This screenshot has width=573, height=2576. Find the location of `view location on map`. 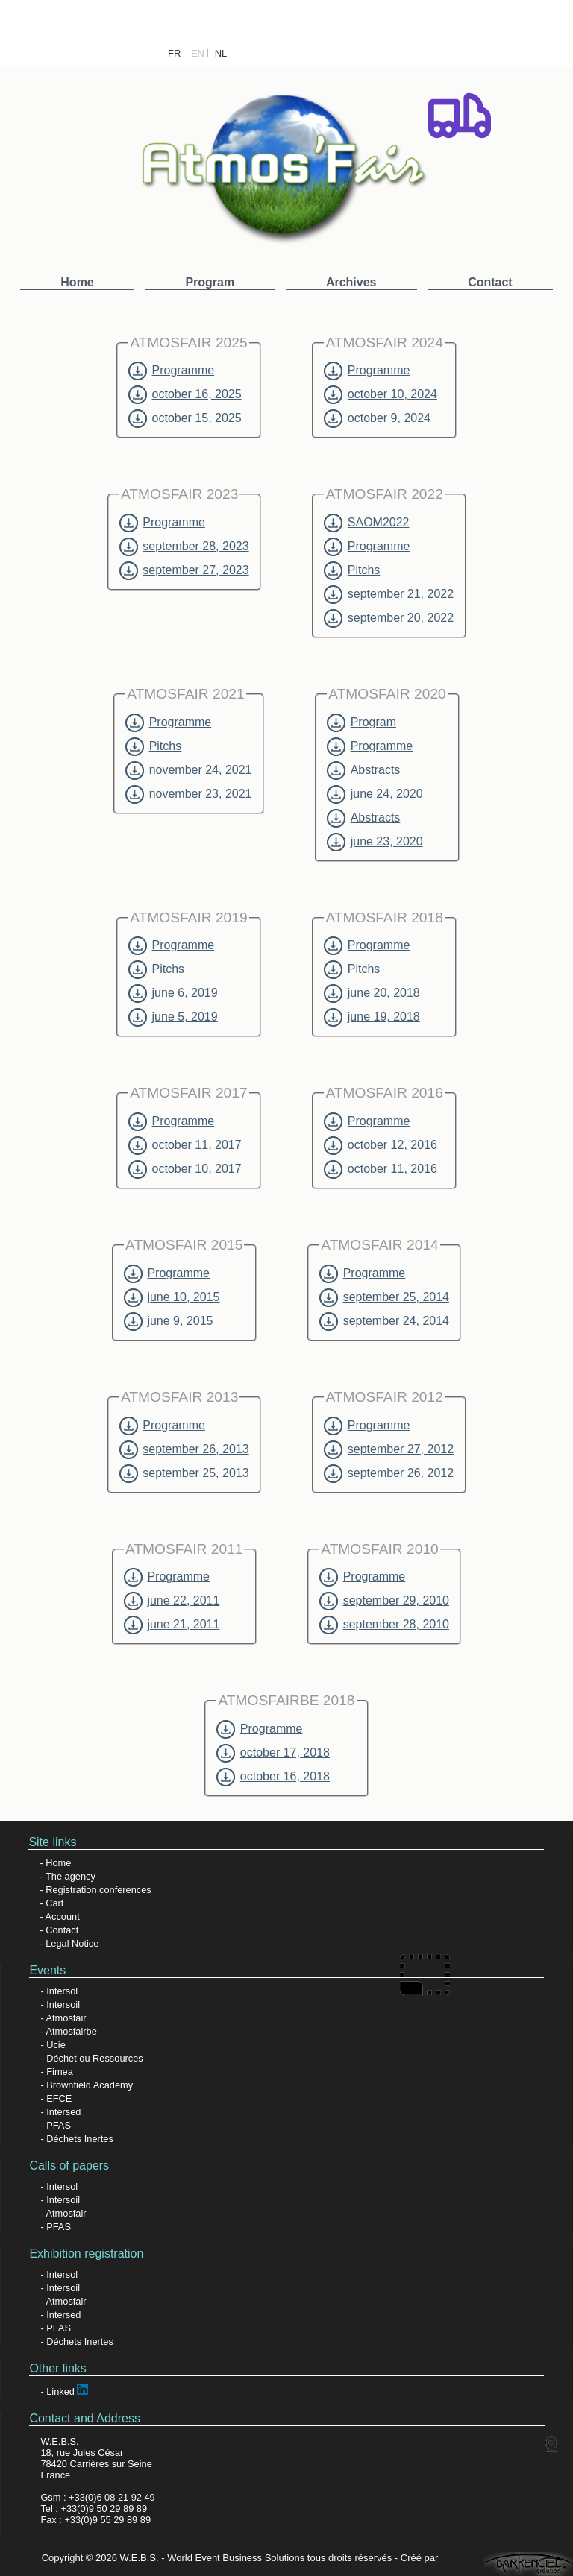

view location on map is located at coordinates (551, 2444).